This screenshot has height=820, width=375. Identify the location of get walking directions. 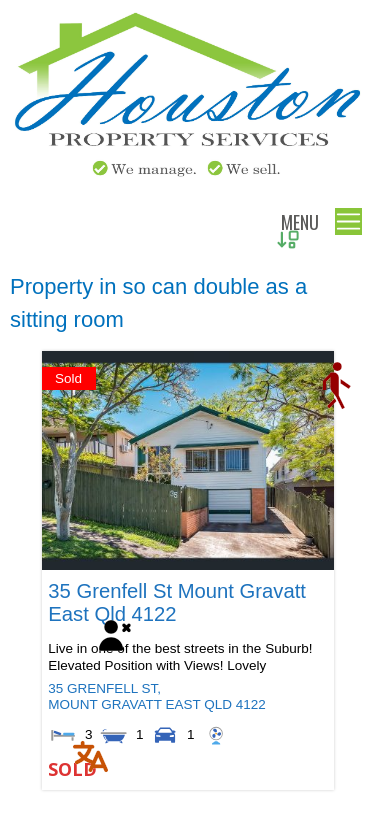
(337, 385).